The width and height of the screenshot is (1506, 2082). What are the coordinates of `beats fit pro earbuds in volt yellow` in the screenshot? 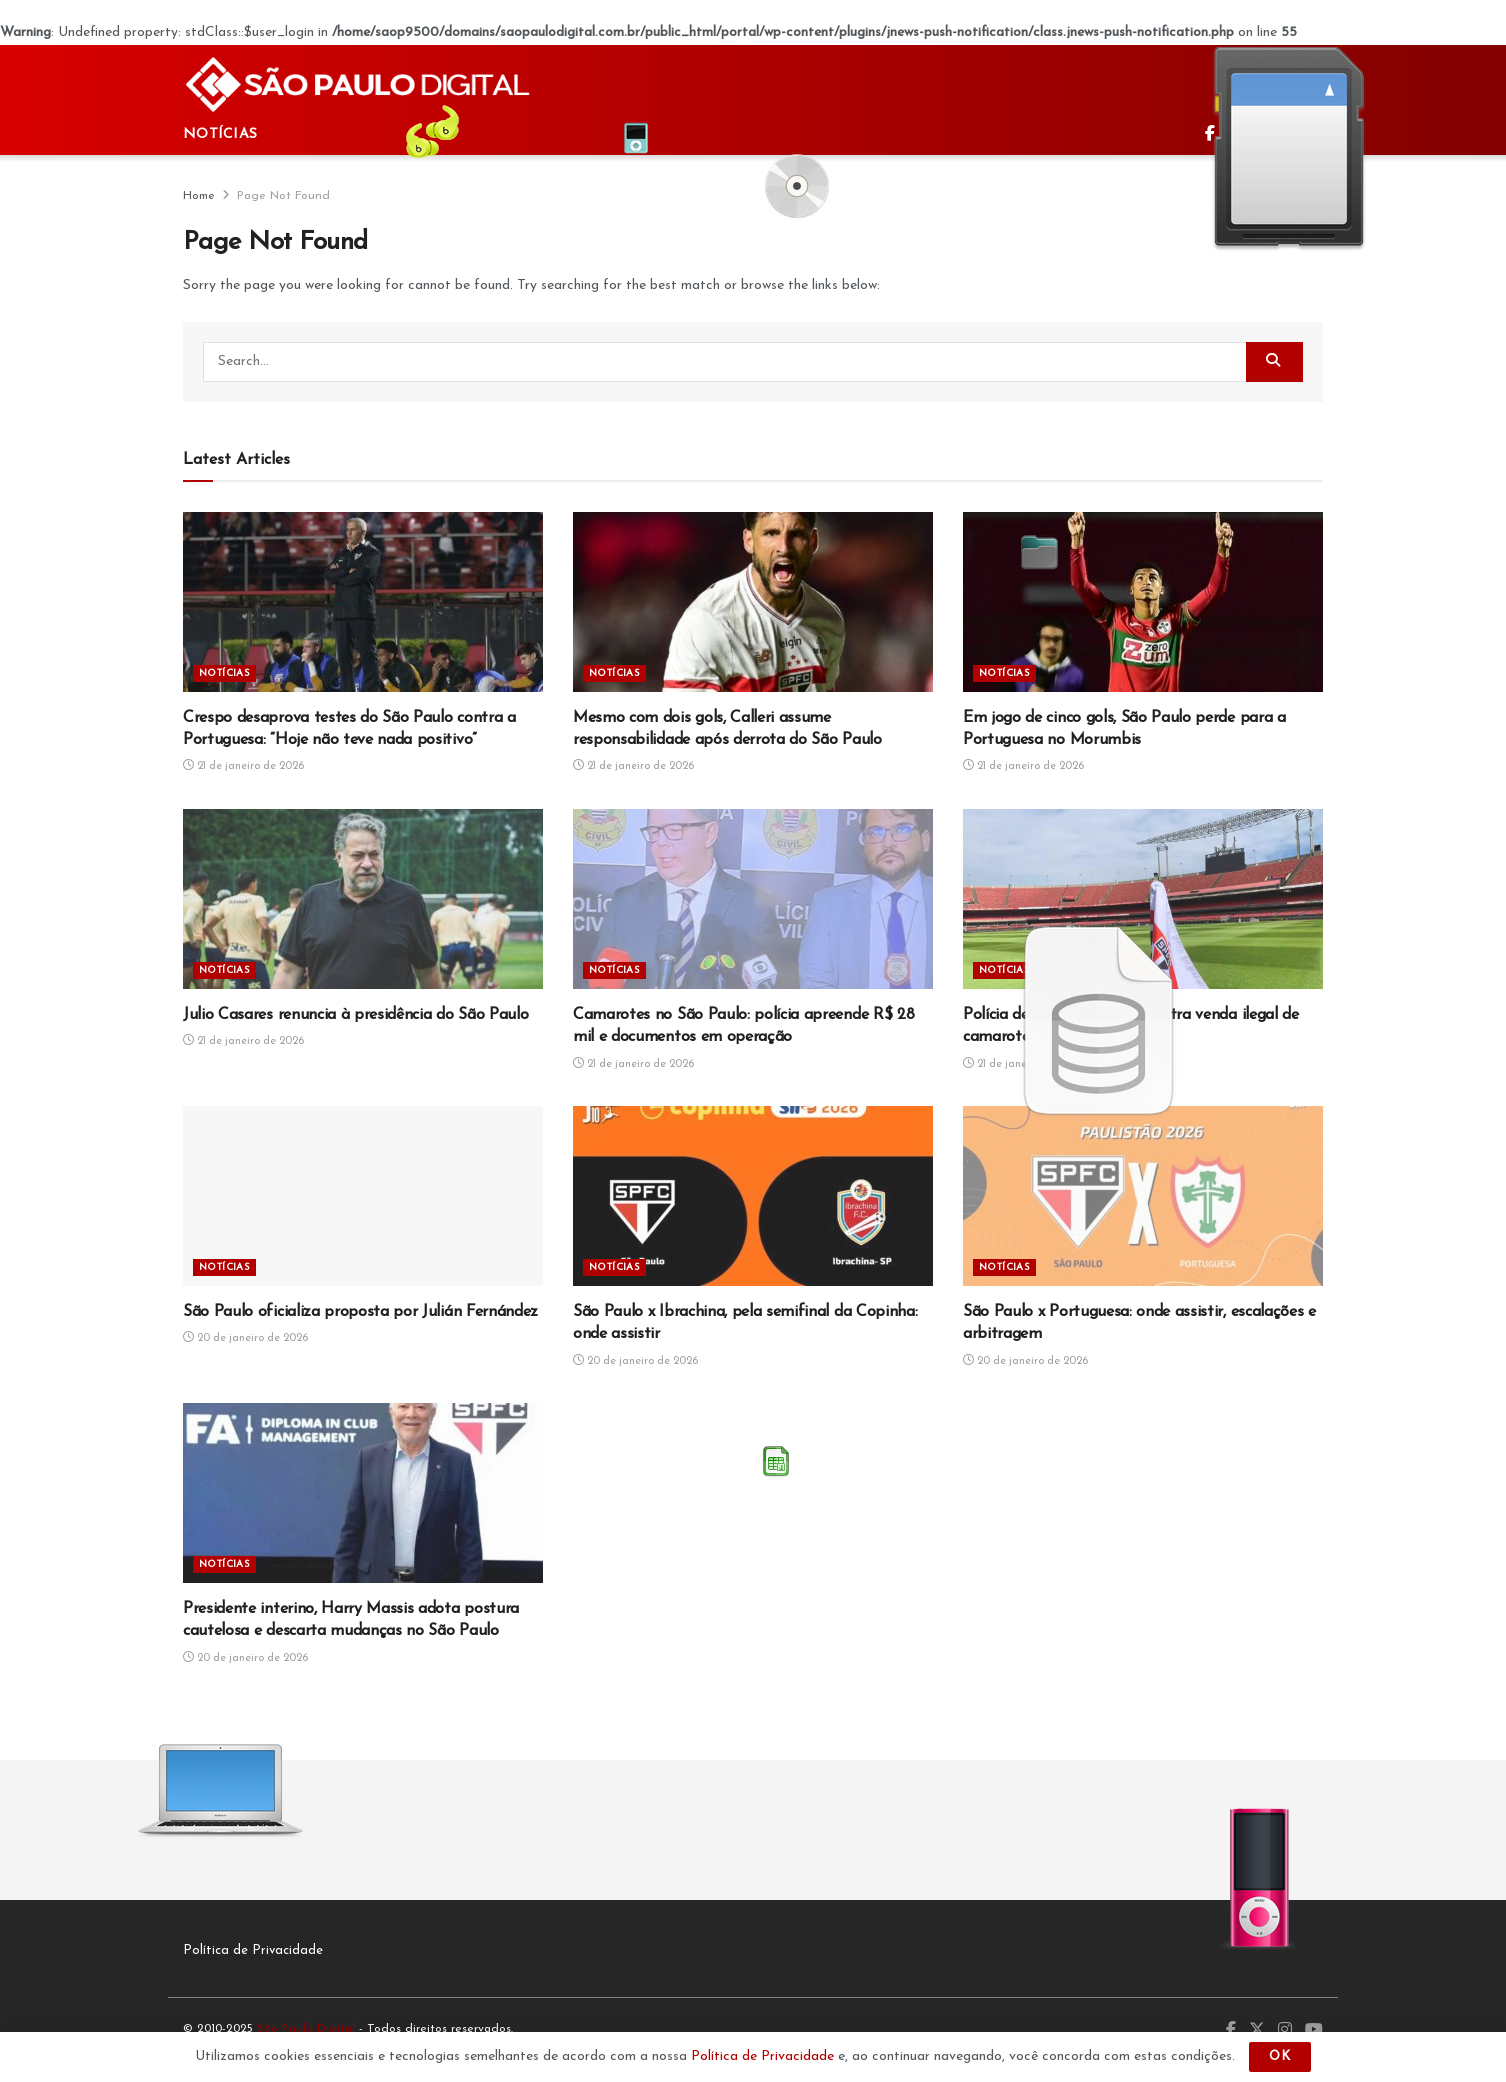 It's located at (432, 132).